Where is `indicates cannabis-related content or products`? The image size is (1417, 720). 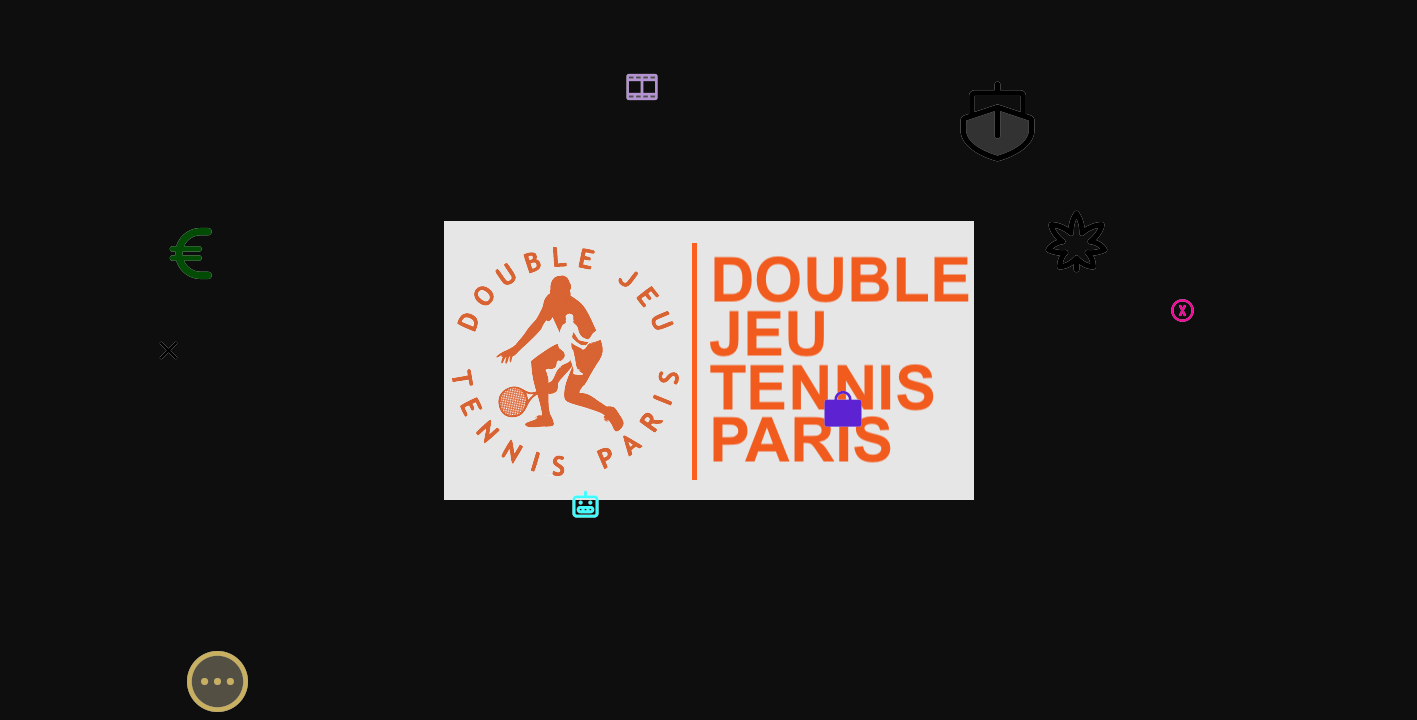
indicates cannabis-related content or products is located at coordinates (1076, 241).